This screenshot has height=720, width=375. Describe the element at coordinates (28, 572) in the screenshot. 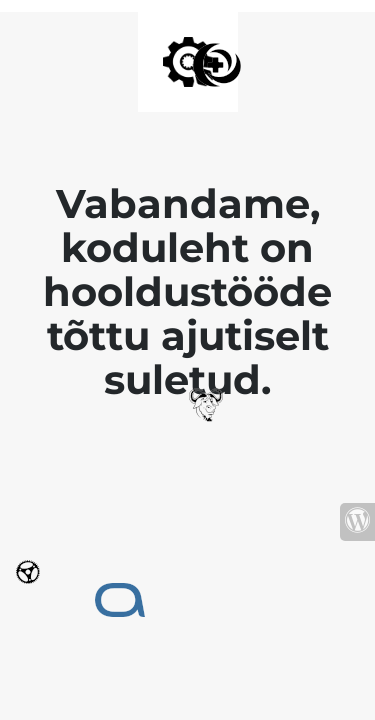

I see `actix web framework logo` at that location.